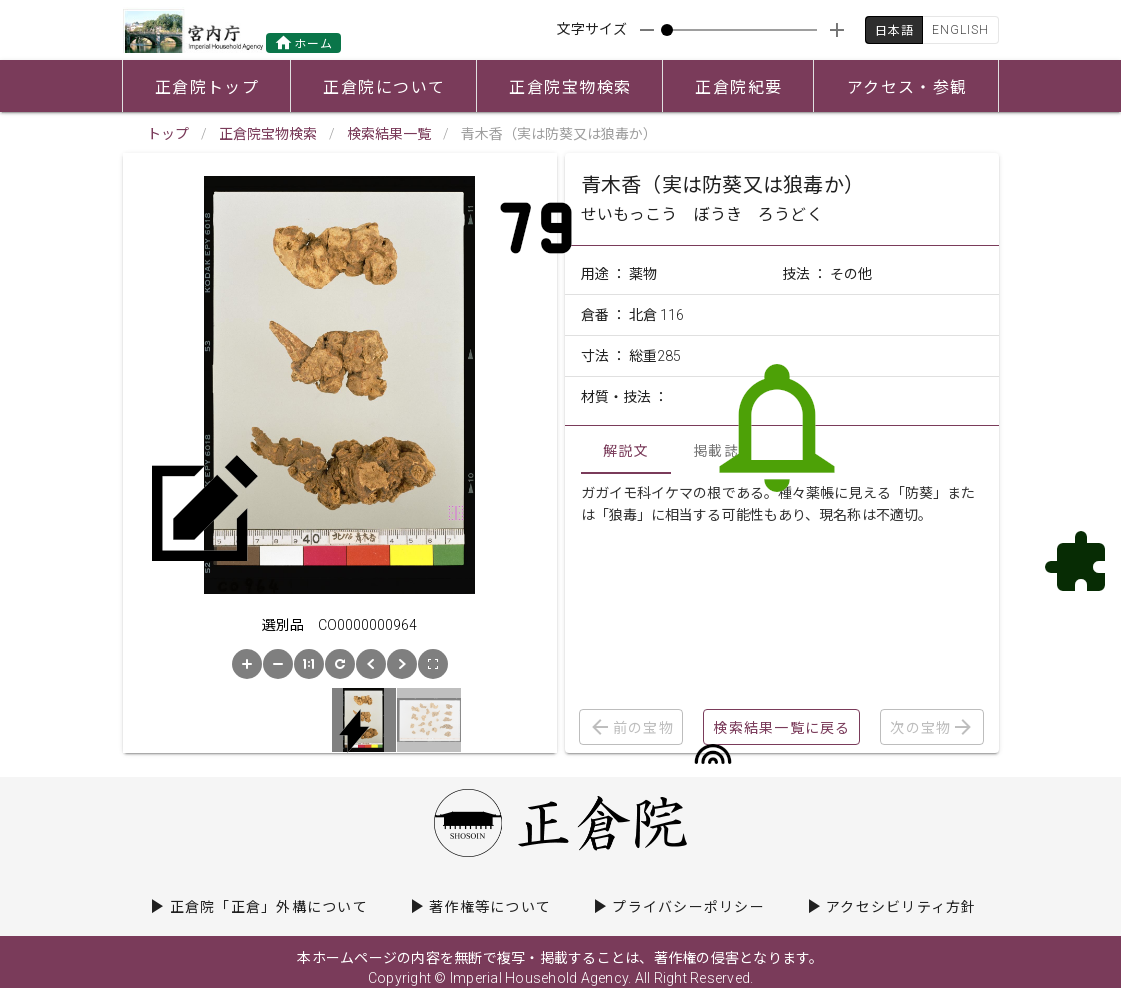 Image resolution: width=1121 pixels, height=988 pixels. I want to click on indicates pride or LGBTQ+ related content, so click(713, 754).